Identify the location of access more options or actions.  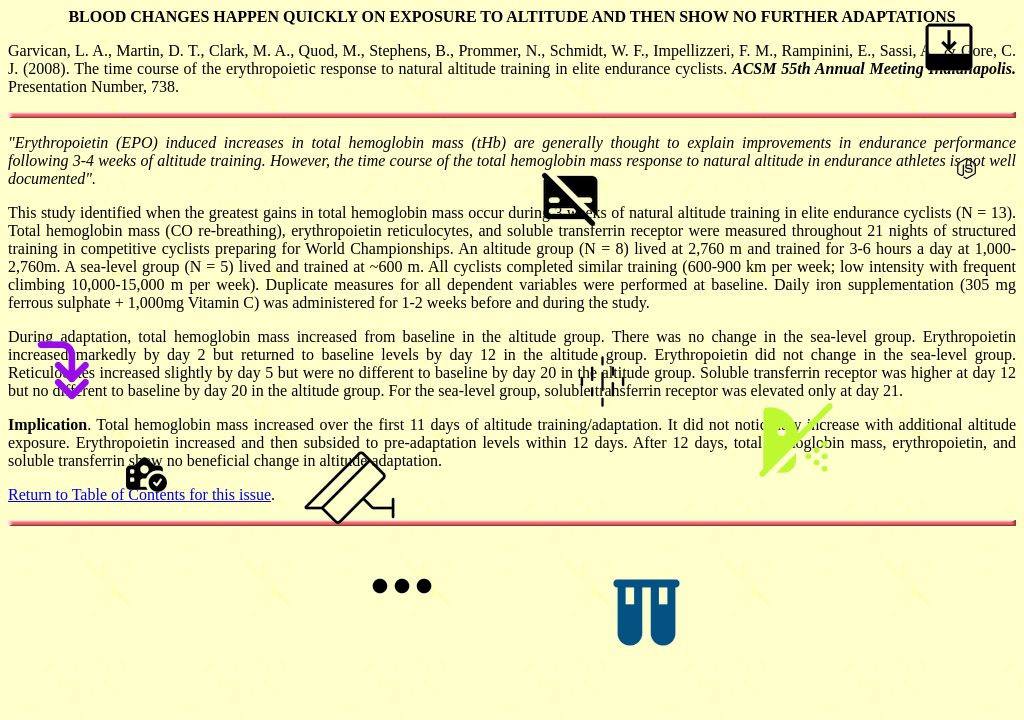
(402, 586).